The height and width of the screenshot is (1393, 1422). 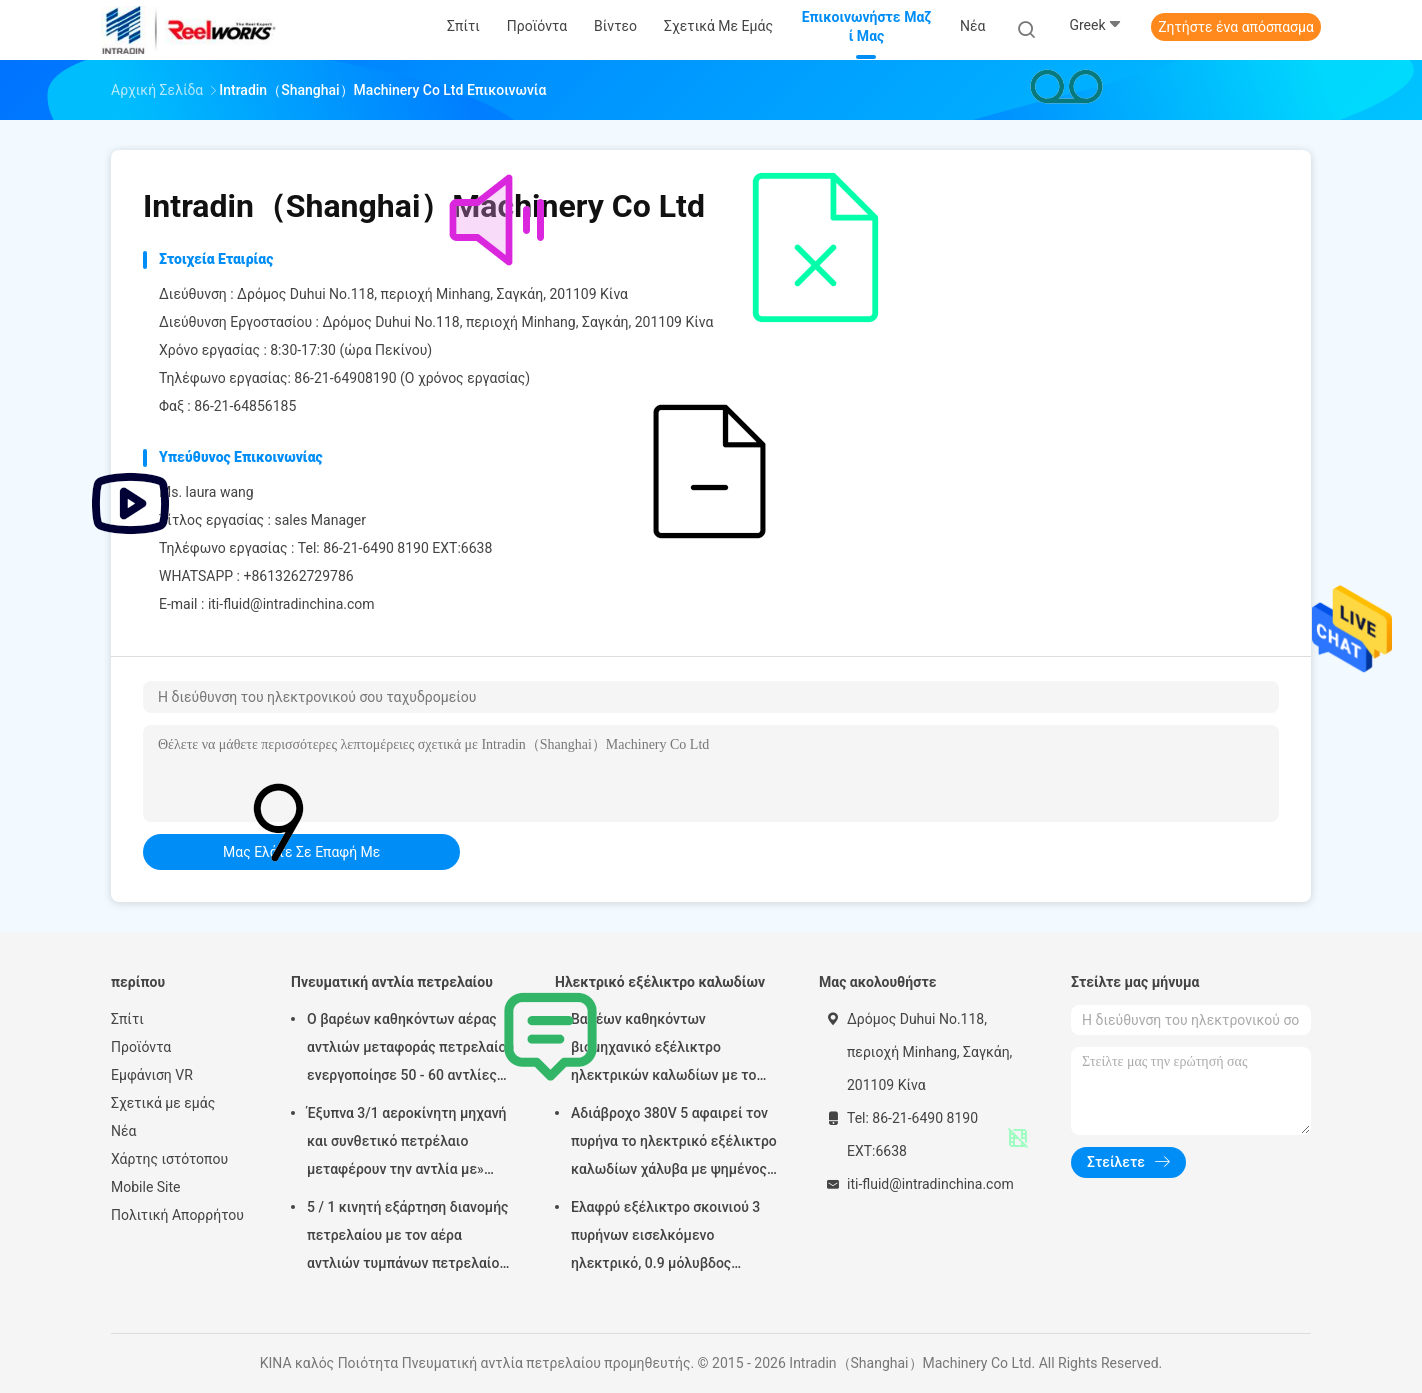 I want to click on access voicemail messages, so click(x=1066, y=86).